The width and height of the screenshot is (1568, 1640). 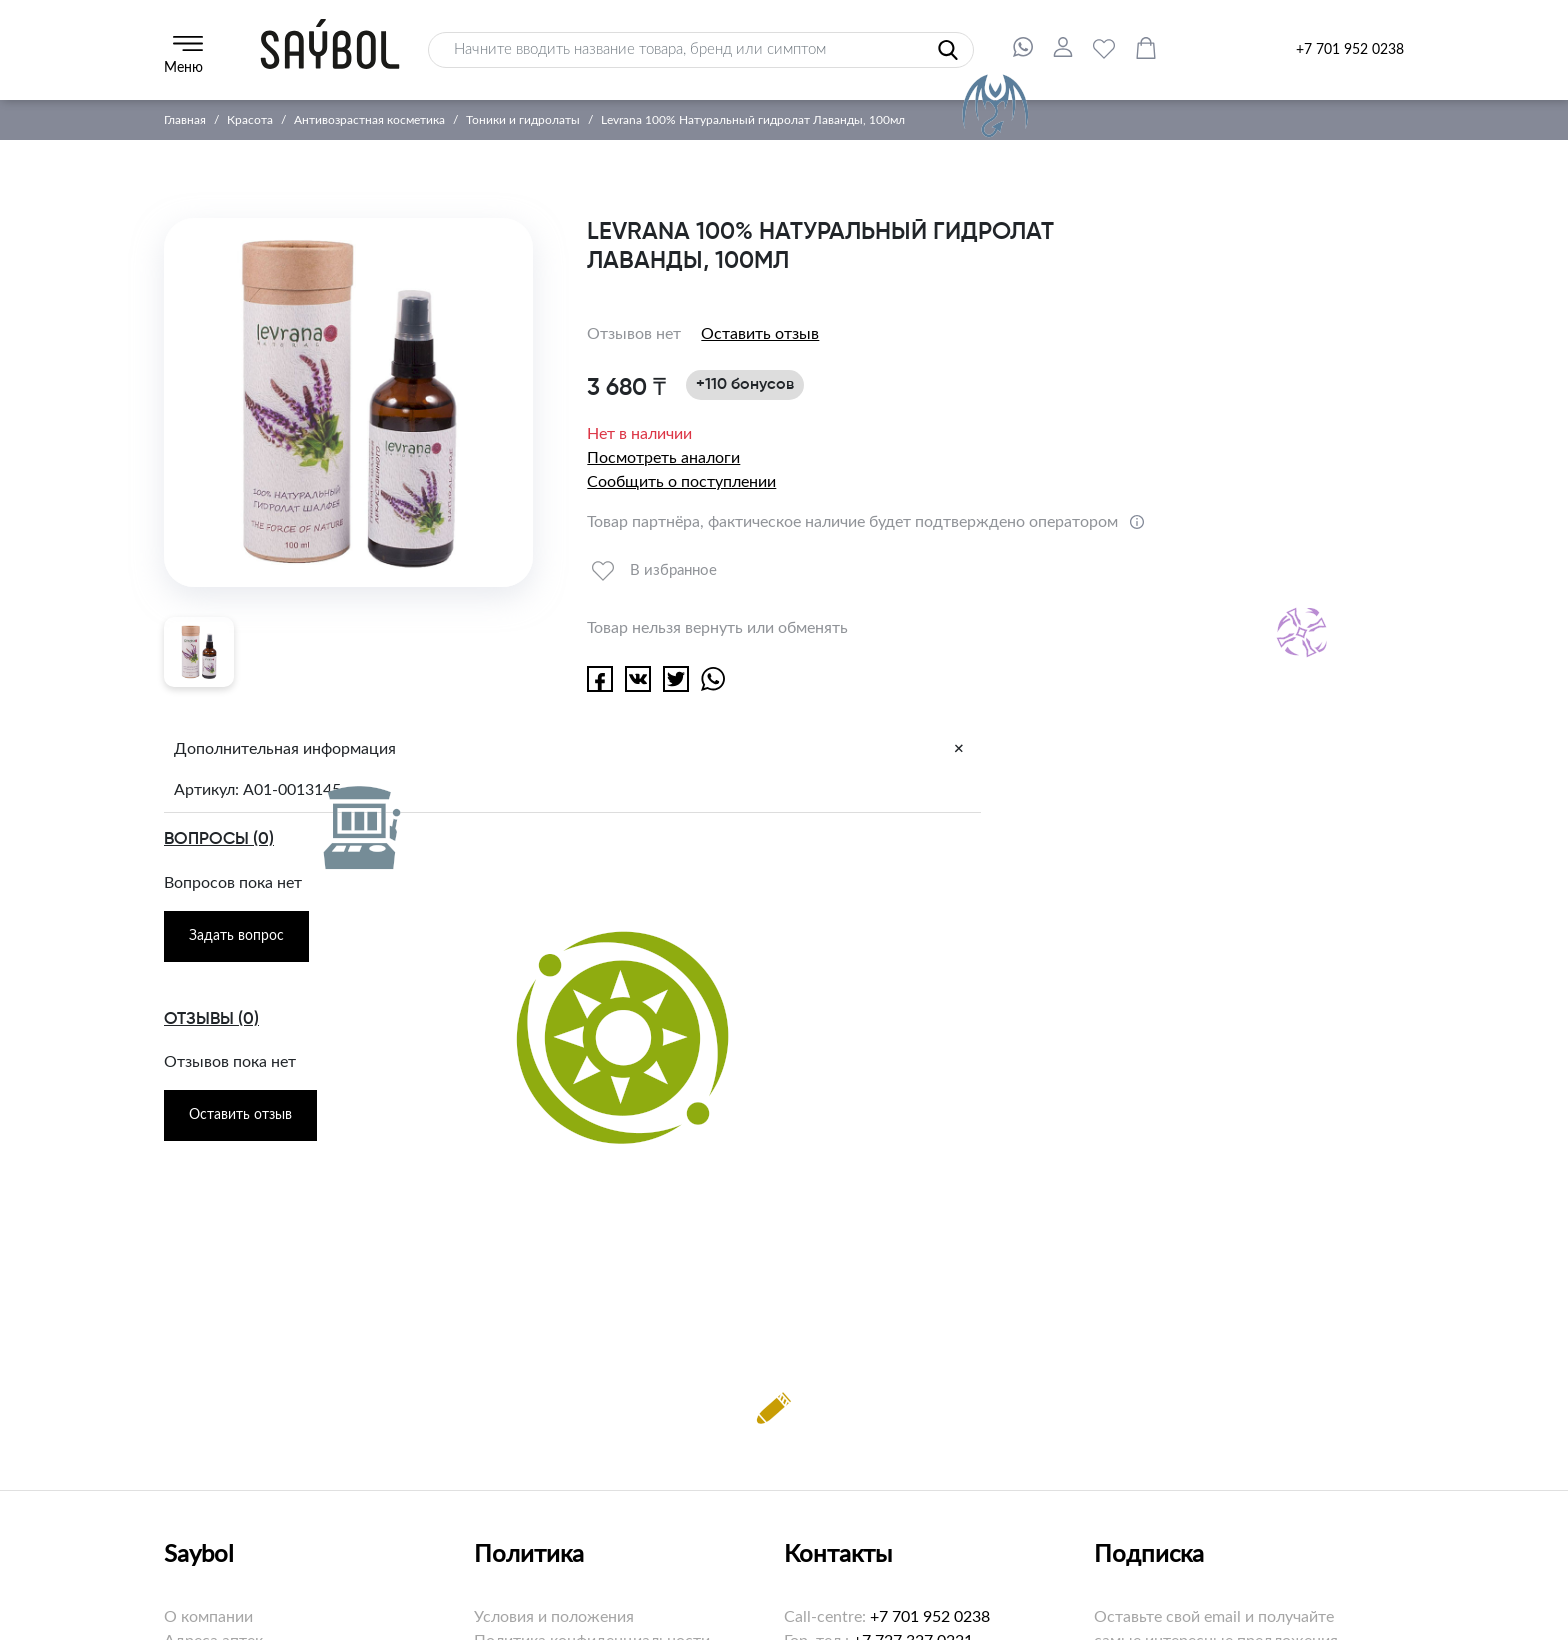 I want to click on represents a villain or enemy character in a game, so click(x=995, y=104).